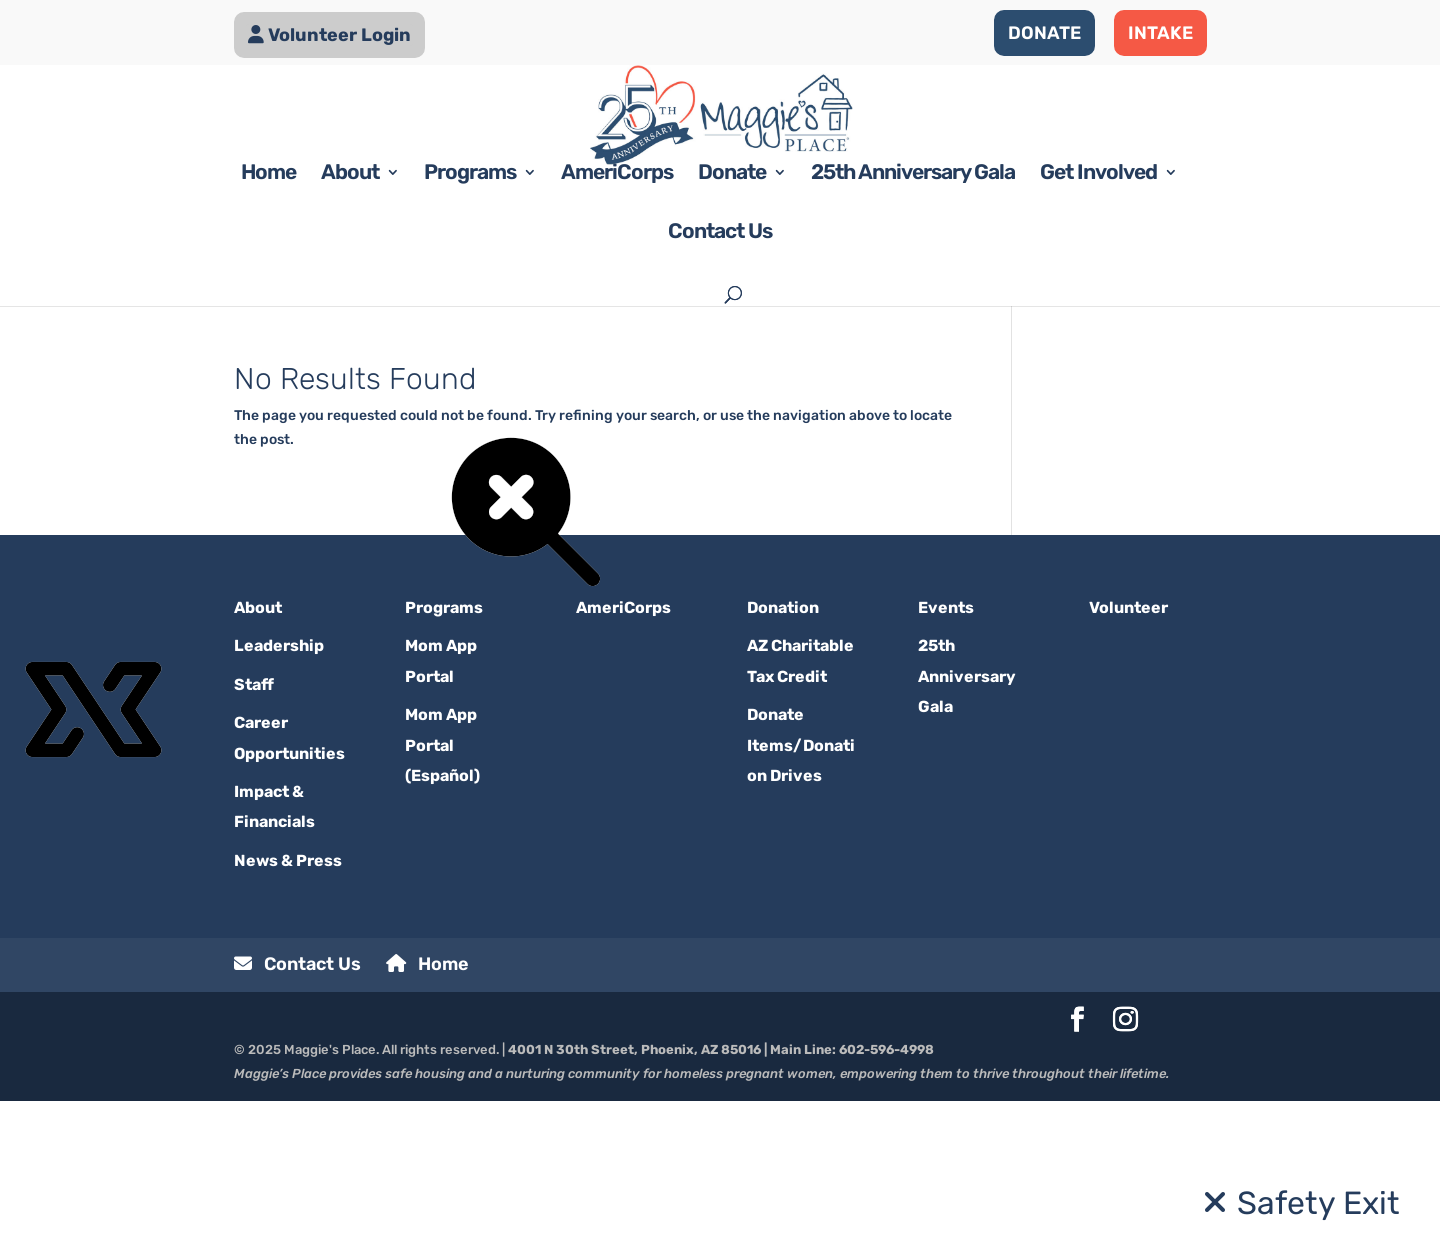 This screenshot has width=1440, height=1252. What do you see at coordinates (93, 709) in the screenshot?
I see `xdeep brand logo` at bounding box center [93, 709].